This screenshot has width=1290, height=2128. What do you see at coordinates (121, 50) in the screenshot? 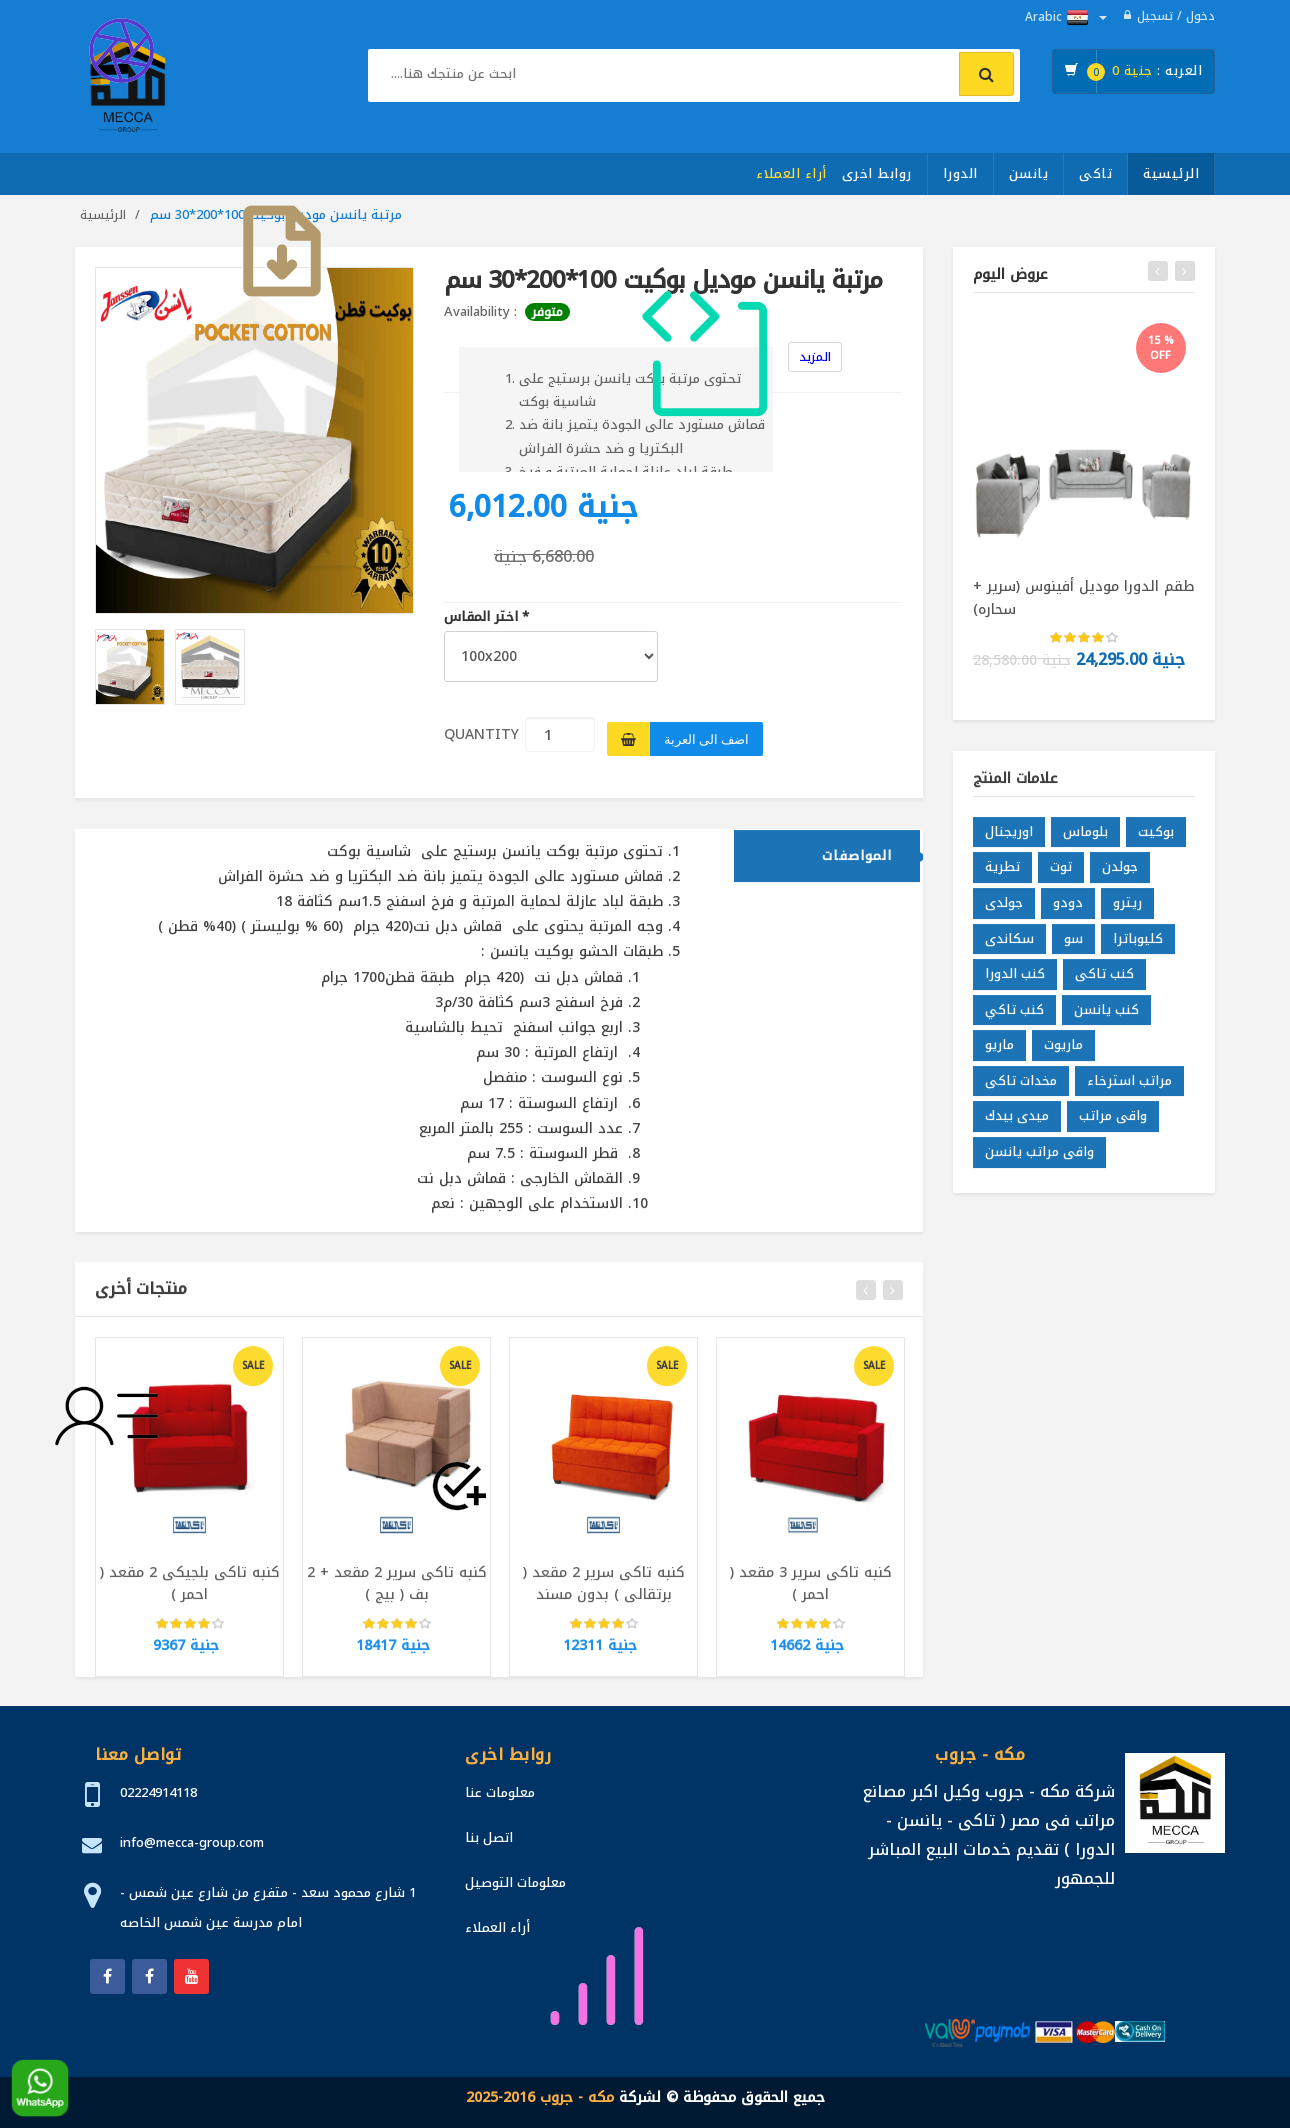
I see `open camera settings` at bounding box center [121, 50].